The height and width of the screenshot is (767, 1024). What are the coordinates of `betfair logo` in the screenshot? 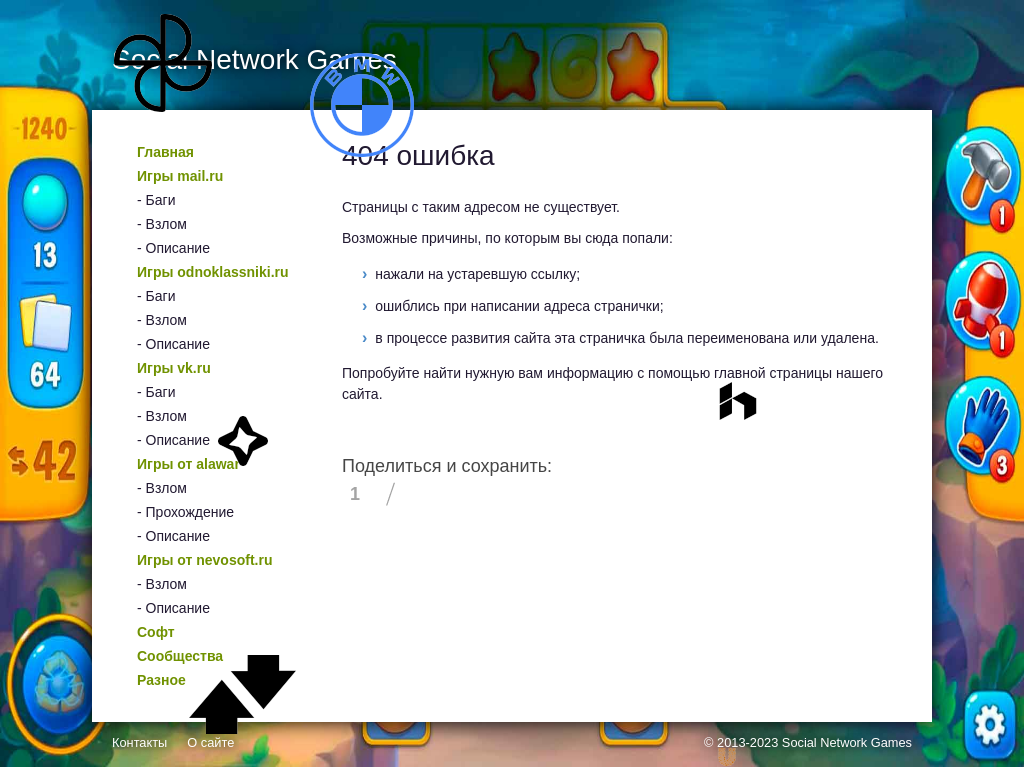 It's located at (242, 694).